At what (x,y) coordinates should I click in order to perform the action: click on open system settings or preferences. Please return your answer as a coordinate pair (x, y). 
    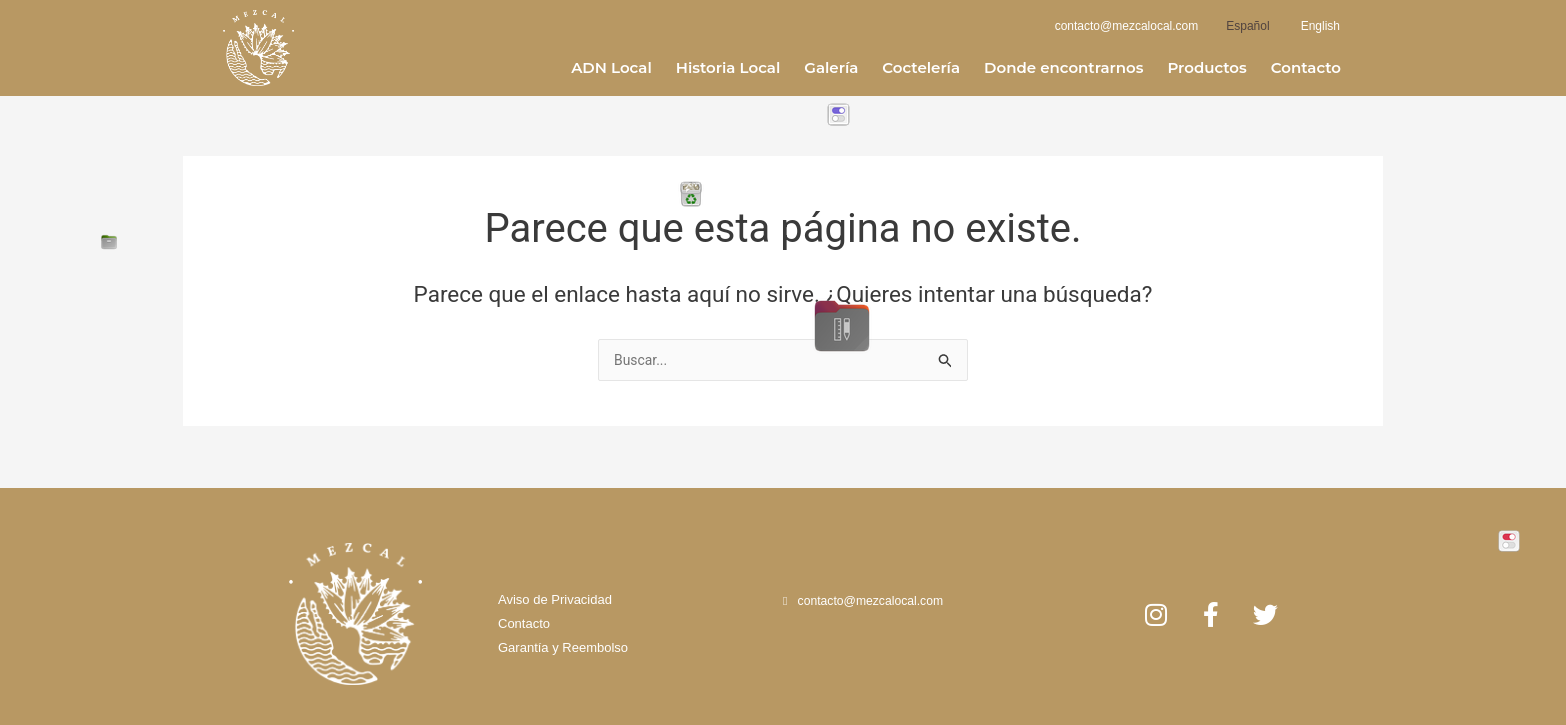
    Looking at the image, I should click on (838, 114).